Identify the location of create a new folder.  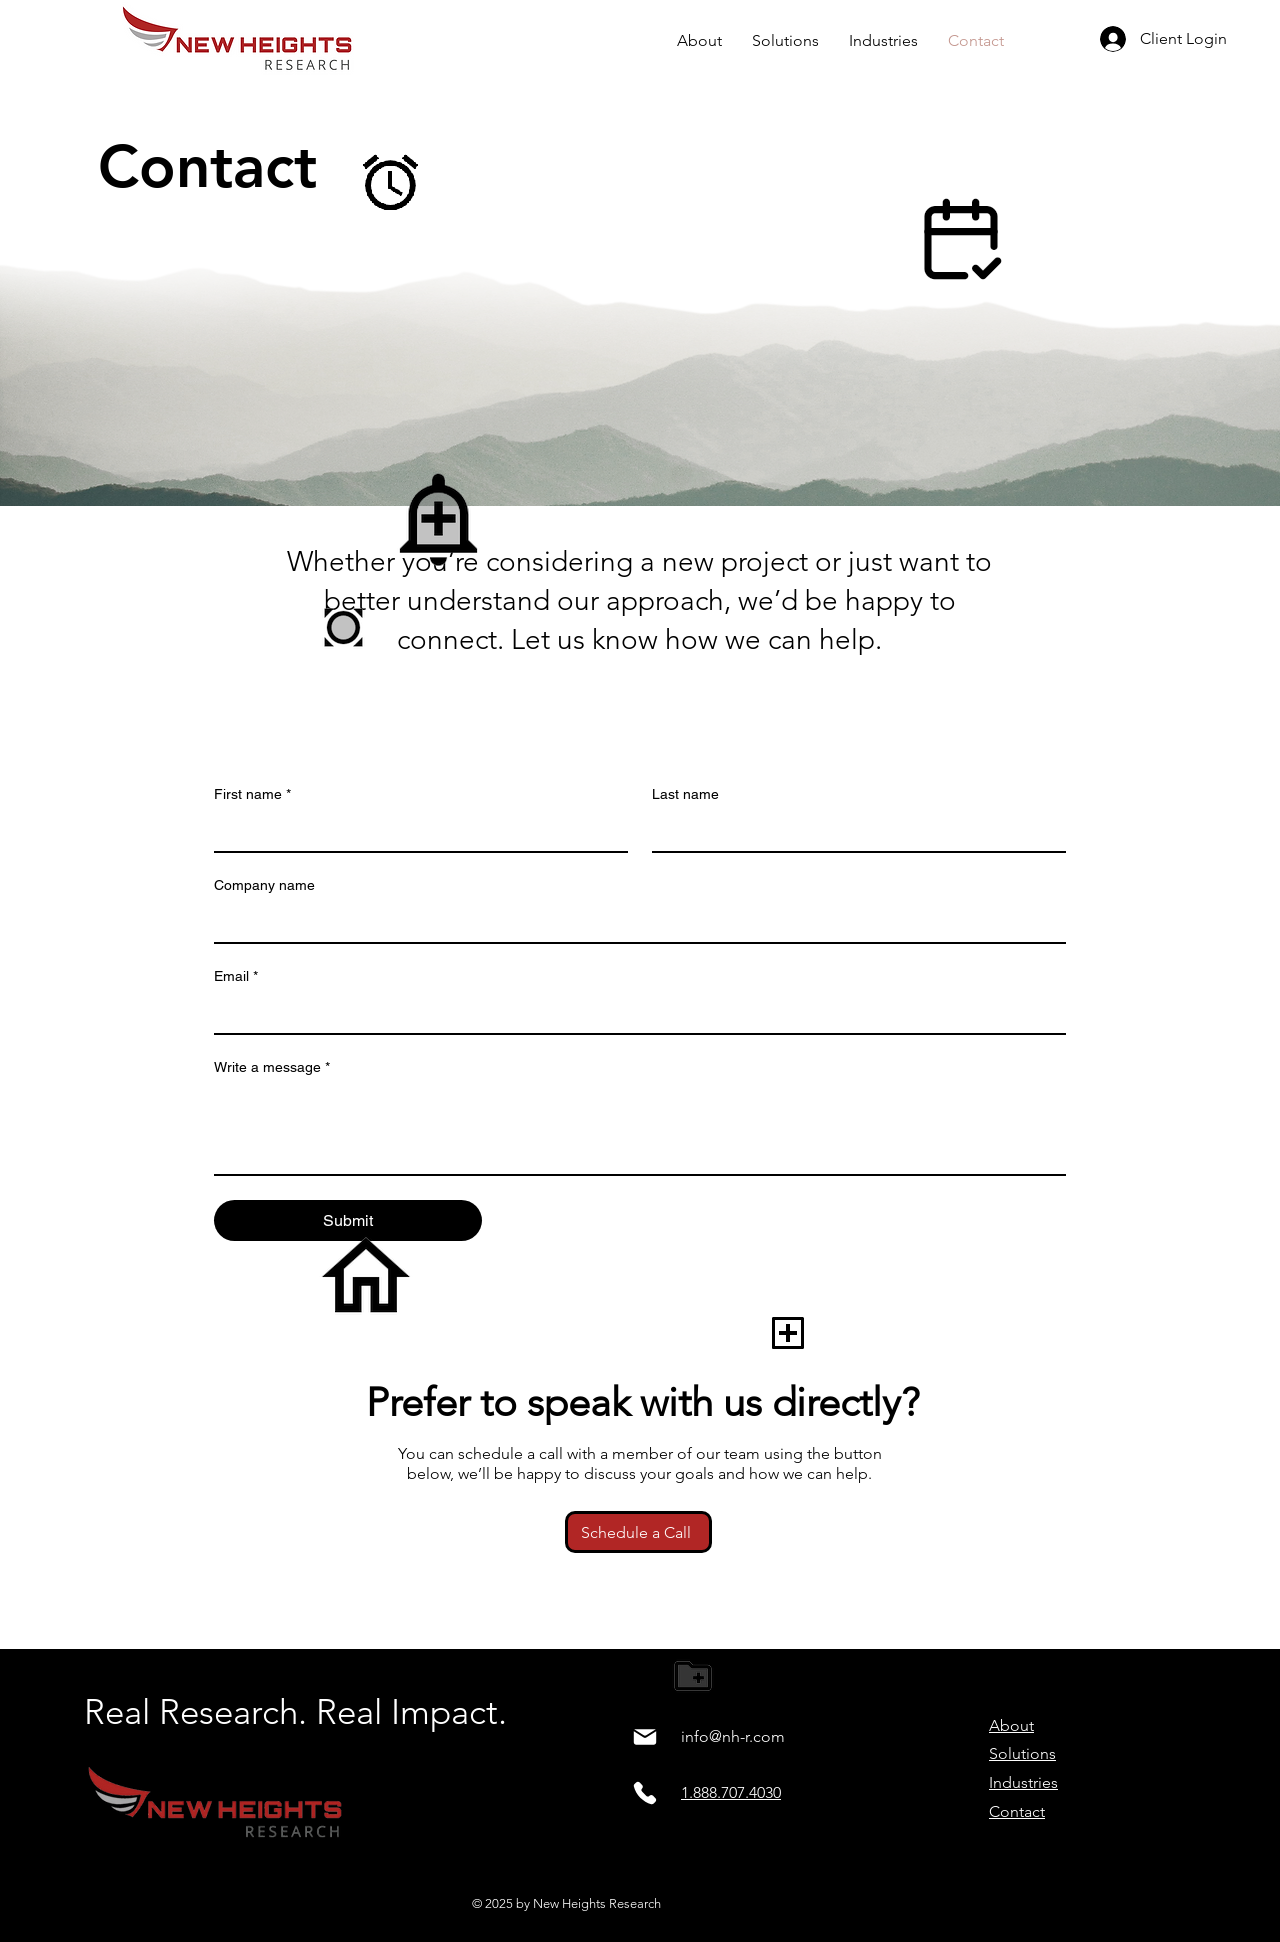
(693, 1676).